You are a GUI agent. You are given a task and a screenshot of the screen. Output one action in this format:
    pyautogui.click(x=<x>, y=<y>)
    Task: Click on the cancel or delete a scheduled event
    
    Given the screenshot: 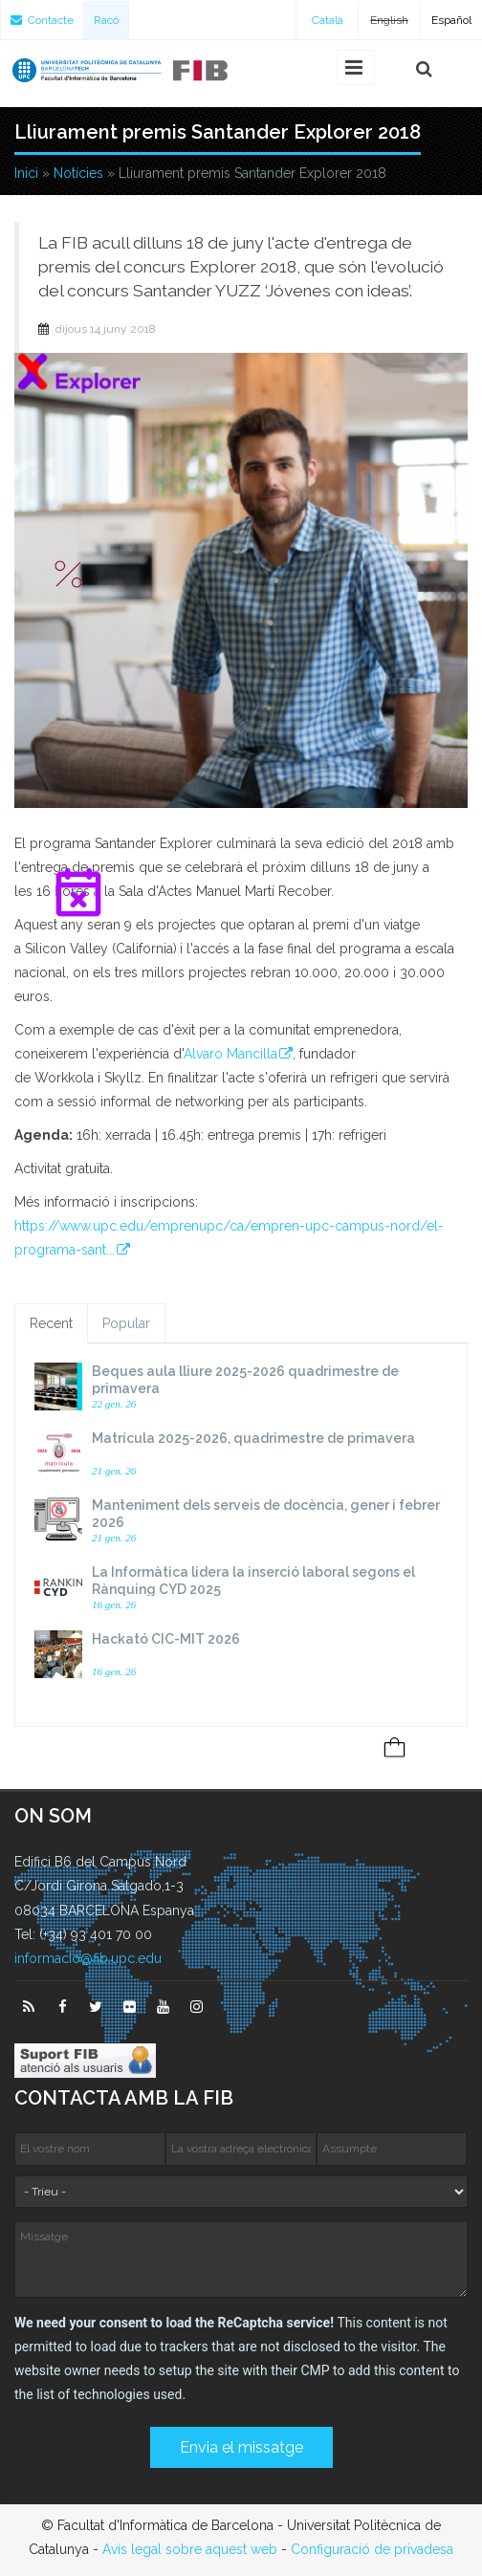 What is the action you would take?
    pyautogui.click(x=78, y=894)
    